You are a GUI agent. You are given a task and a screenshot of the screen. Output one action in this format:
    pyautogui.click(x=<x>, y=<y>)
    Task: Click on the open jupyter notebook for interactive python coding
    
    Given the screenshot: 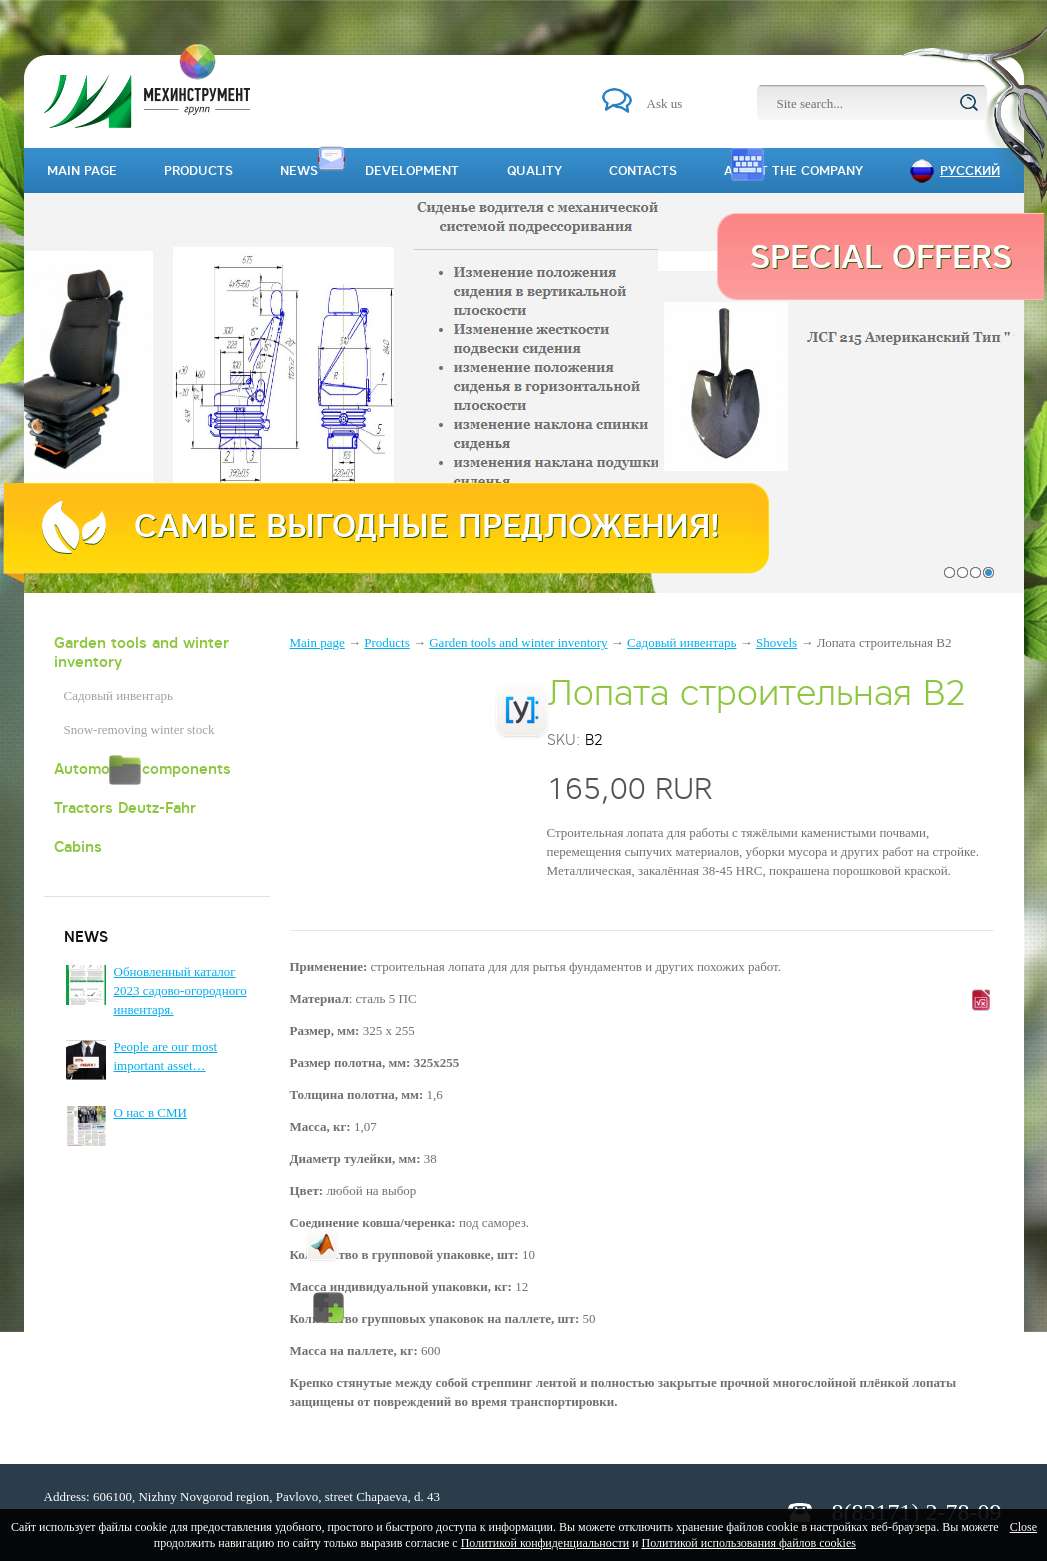 What is the action you would take?
    pyautogui.click(x=522, y=710)
    